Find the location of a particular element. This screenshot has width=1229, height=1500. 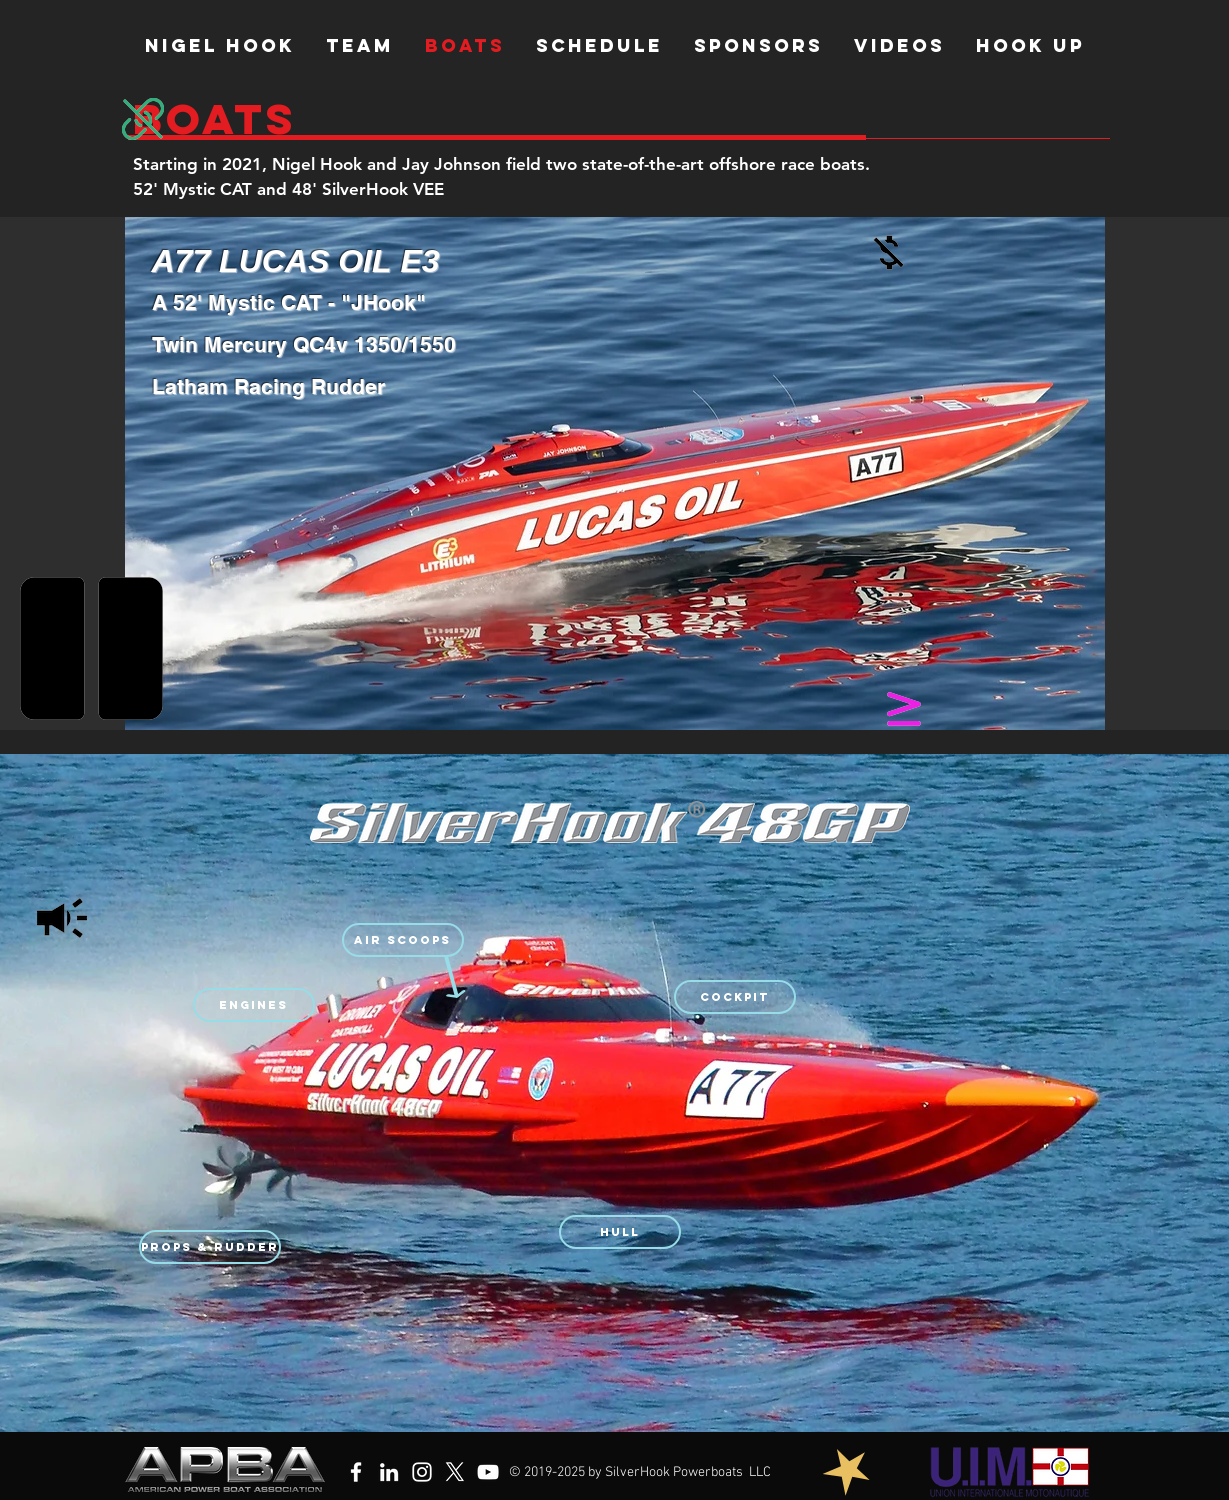

indicates a minimum value requirement is located at coordinates (904, 709).